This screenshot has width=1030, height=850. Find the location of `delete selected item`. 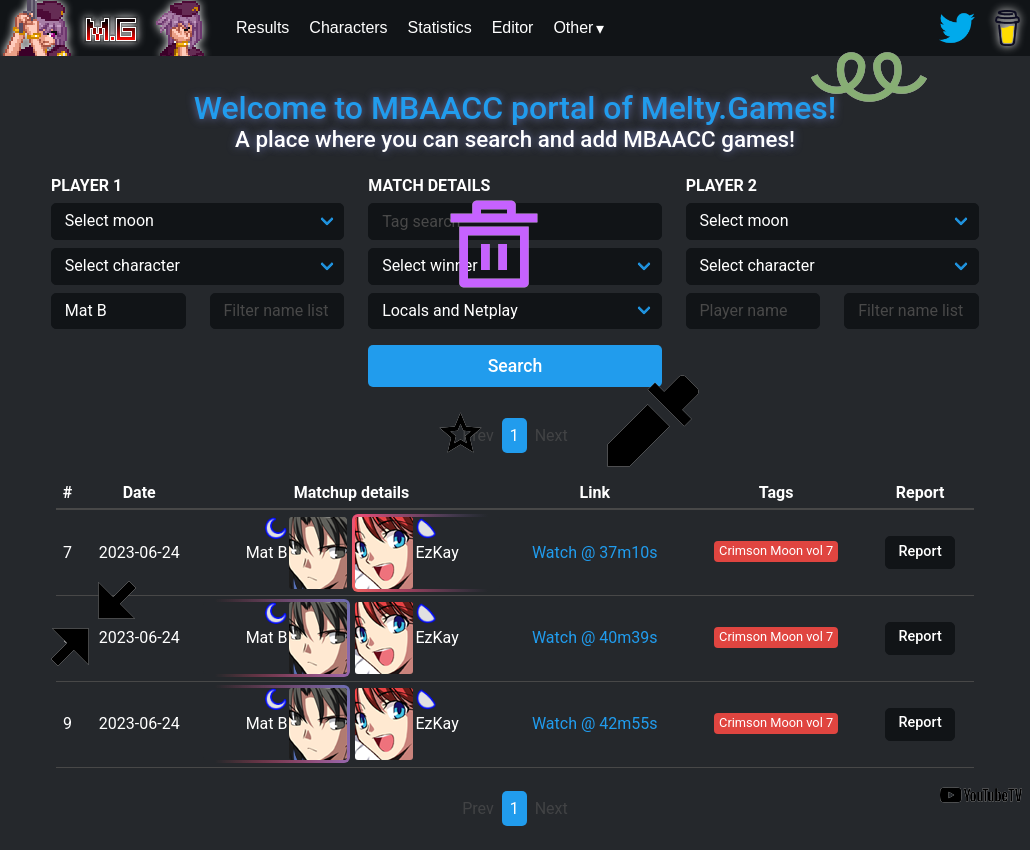

delete selected item is located at coordinates (494, 244).